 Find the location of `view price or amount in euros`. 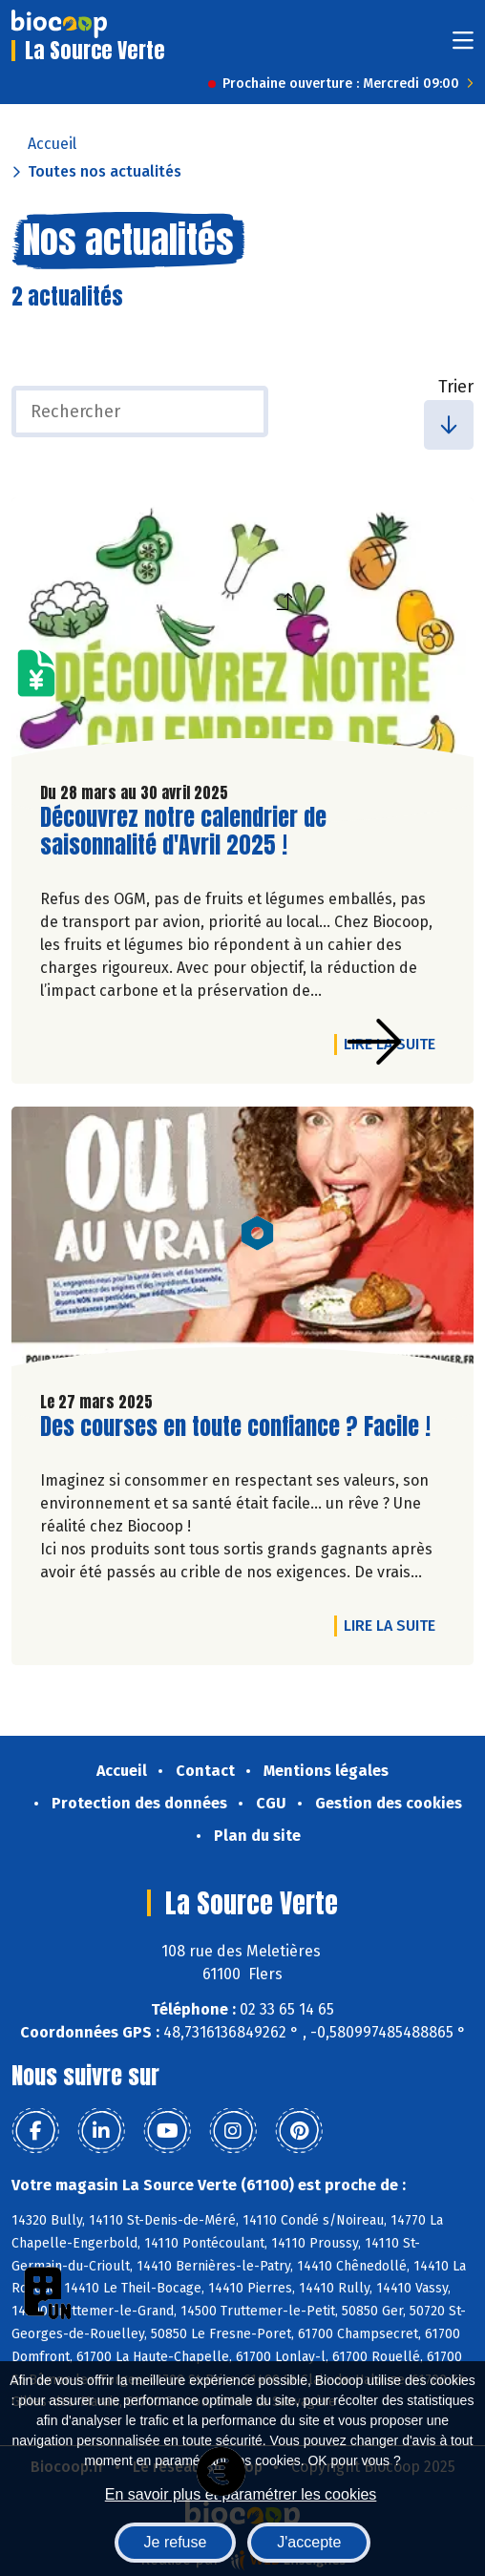

view price or amount in euros is located at coordinates (221, 2471).